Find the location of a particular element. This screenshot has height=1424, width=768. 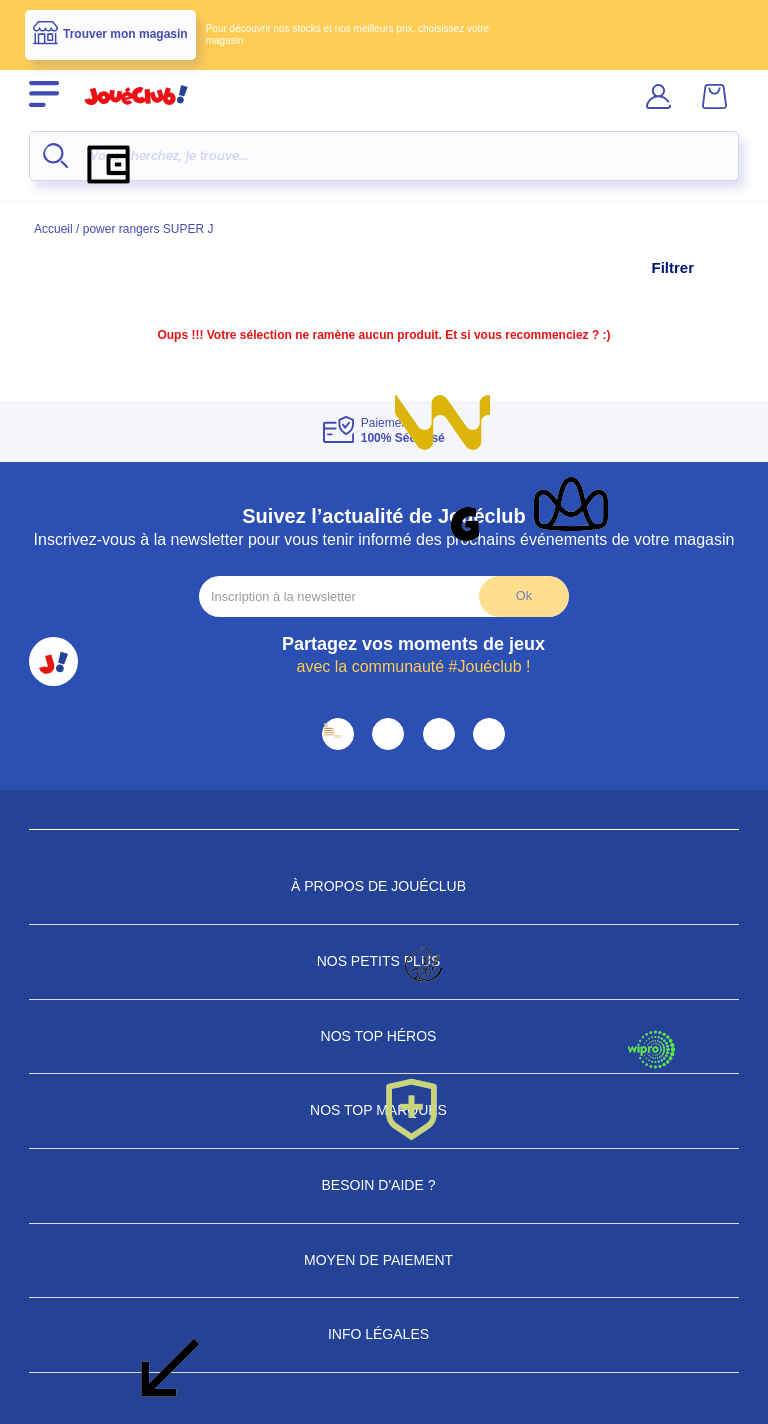

navigate back and down in a hierarchy is located at coordinates (169, 1369).